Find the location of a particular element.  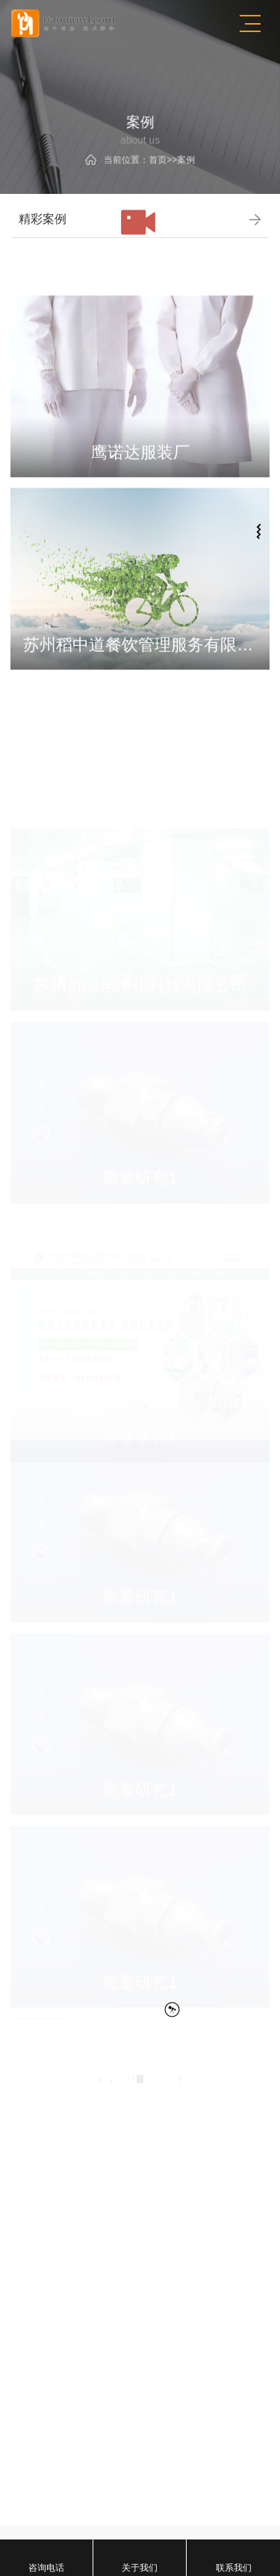

start recording a video is located at coordinates (138, 222).